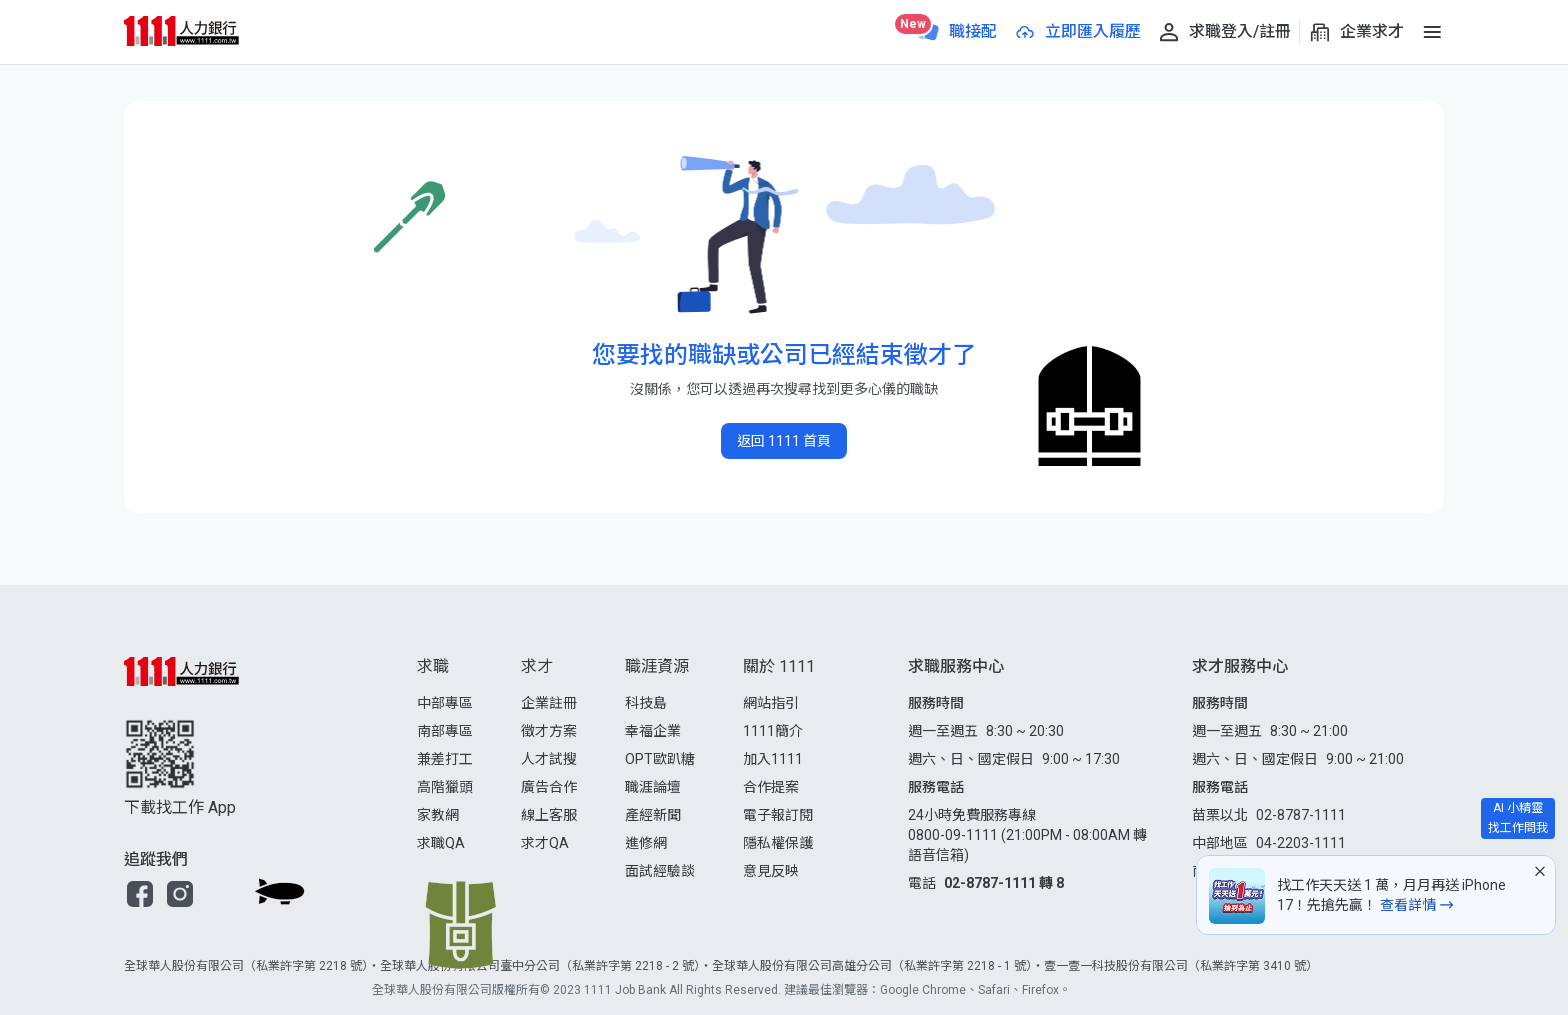 The image size is (1568, 1015). What do you see at coordinates (1089, 401) in the screenshot?
I see `a locked or inaccessible area in a game` at bounding box center [1089, 401].